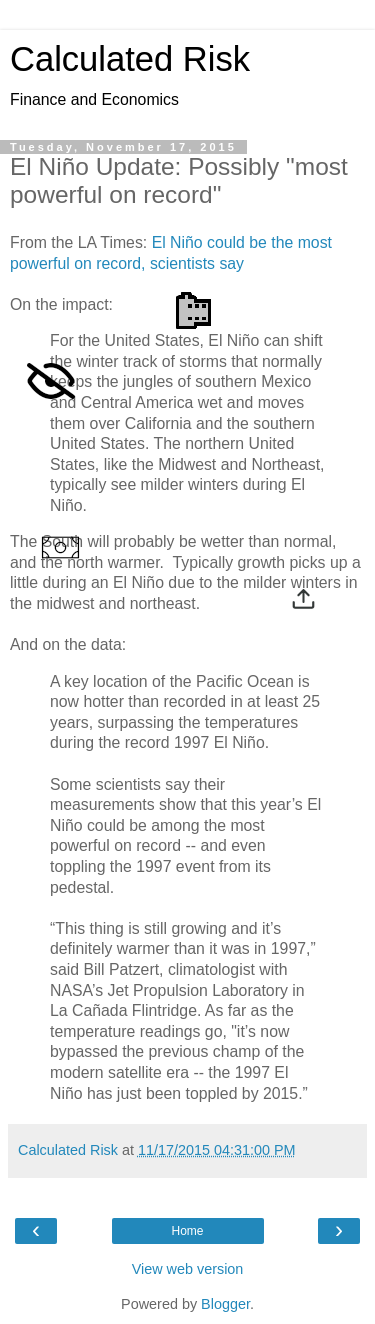 The image size is (375, 1324). What do you see at coordinates (303, 599) in the screenshot?
I see `upload a file or document` at bounding box center [303, 599].